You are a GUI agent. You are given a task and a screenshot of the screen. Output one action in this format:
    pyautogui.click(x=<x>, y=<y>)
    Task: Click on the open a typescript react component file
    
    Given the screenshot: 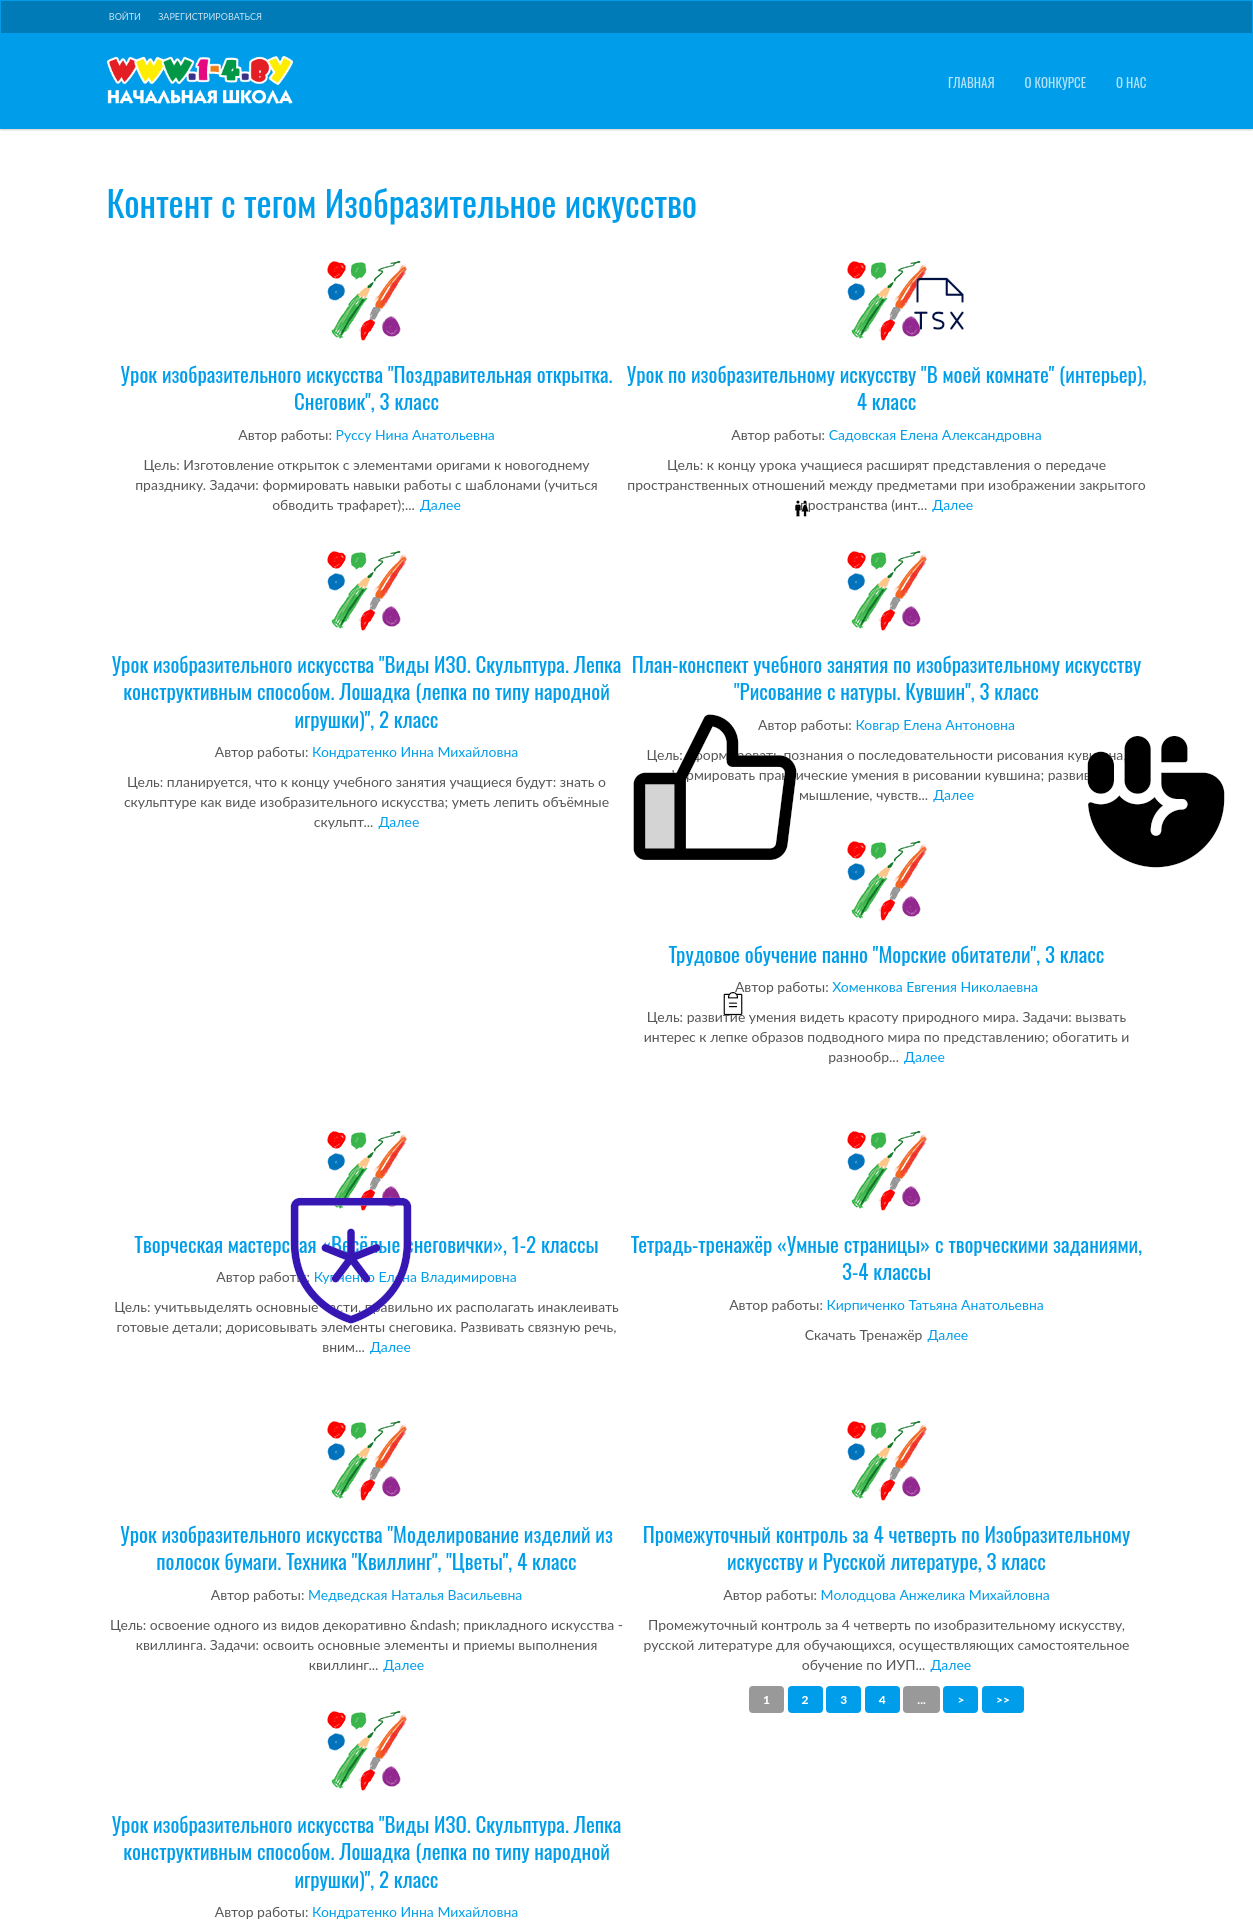 What is the action you would take?
    pyautogui.click(x=940, y=306)
    